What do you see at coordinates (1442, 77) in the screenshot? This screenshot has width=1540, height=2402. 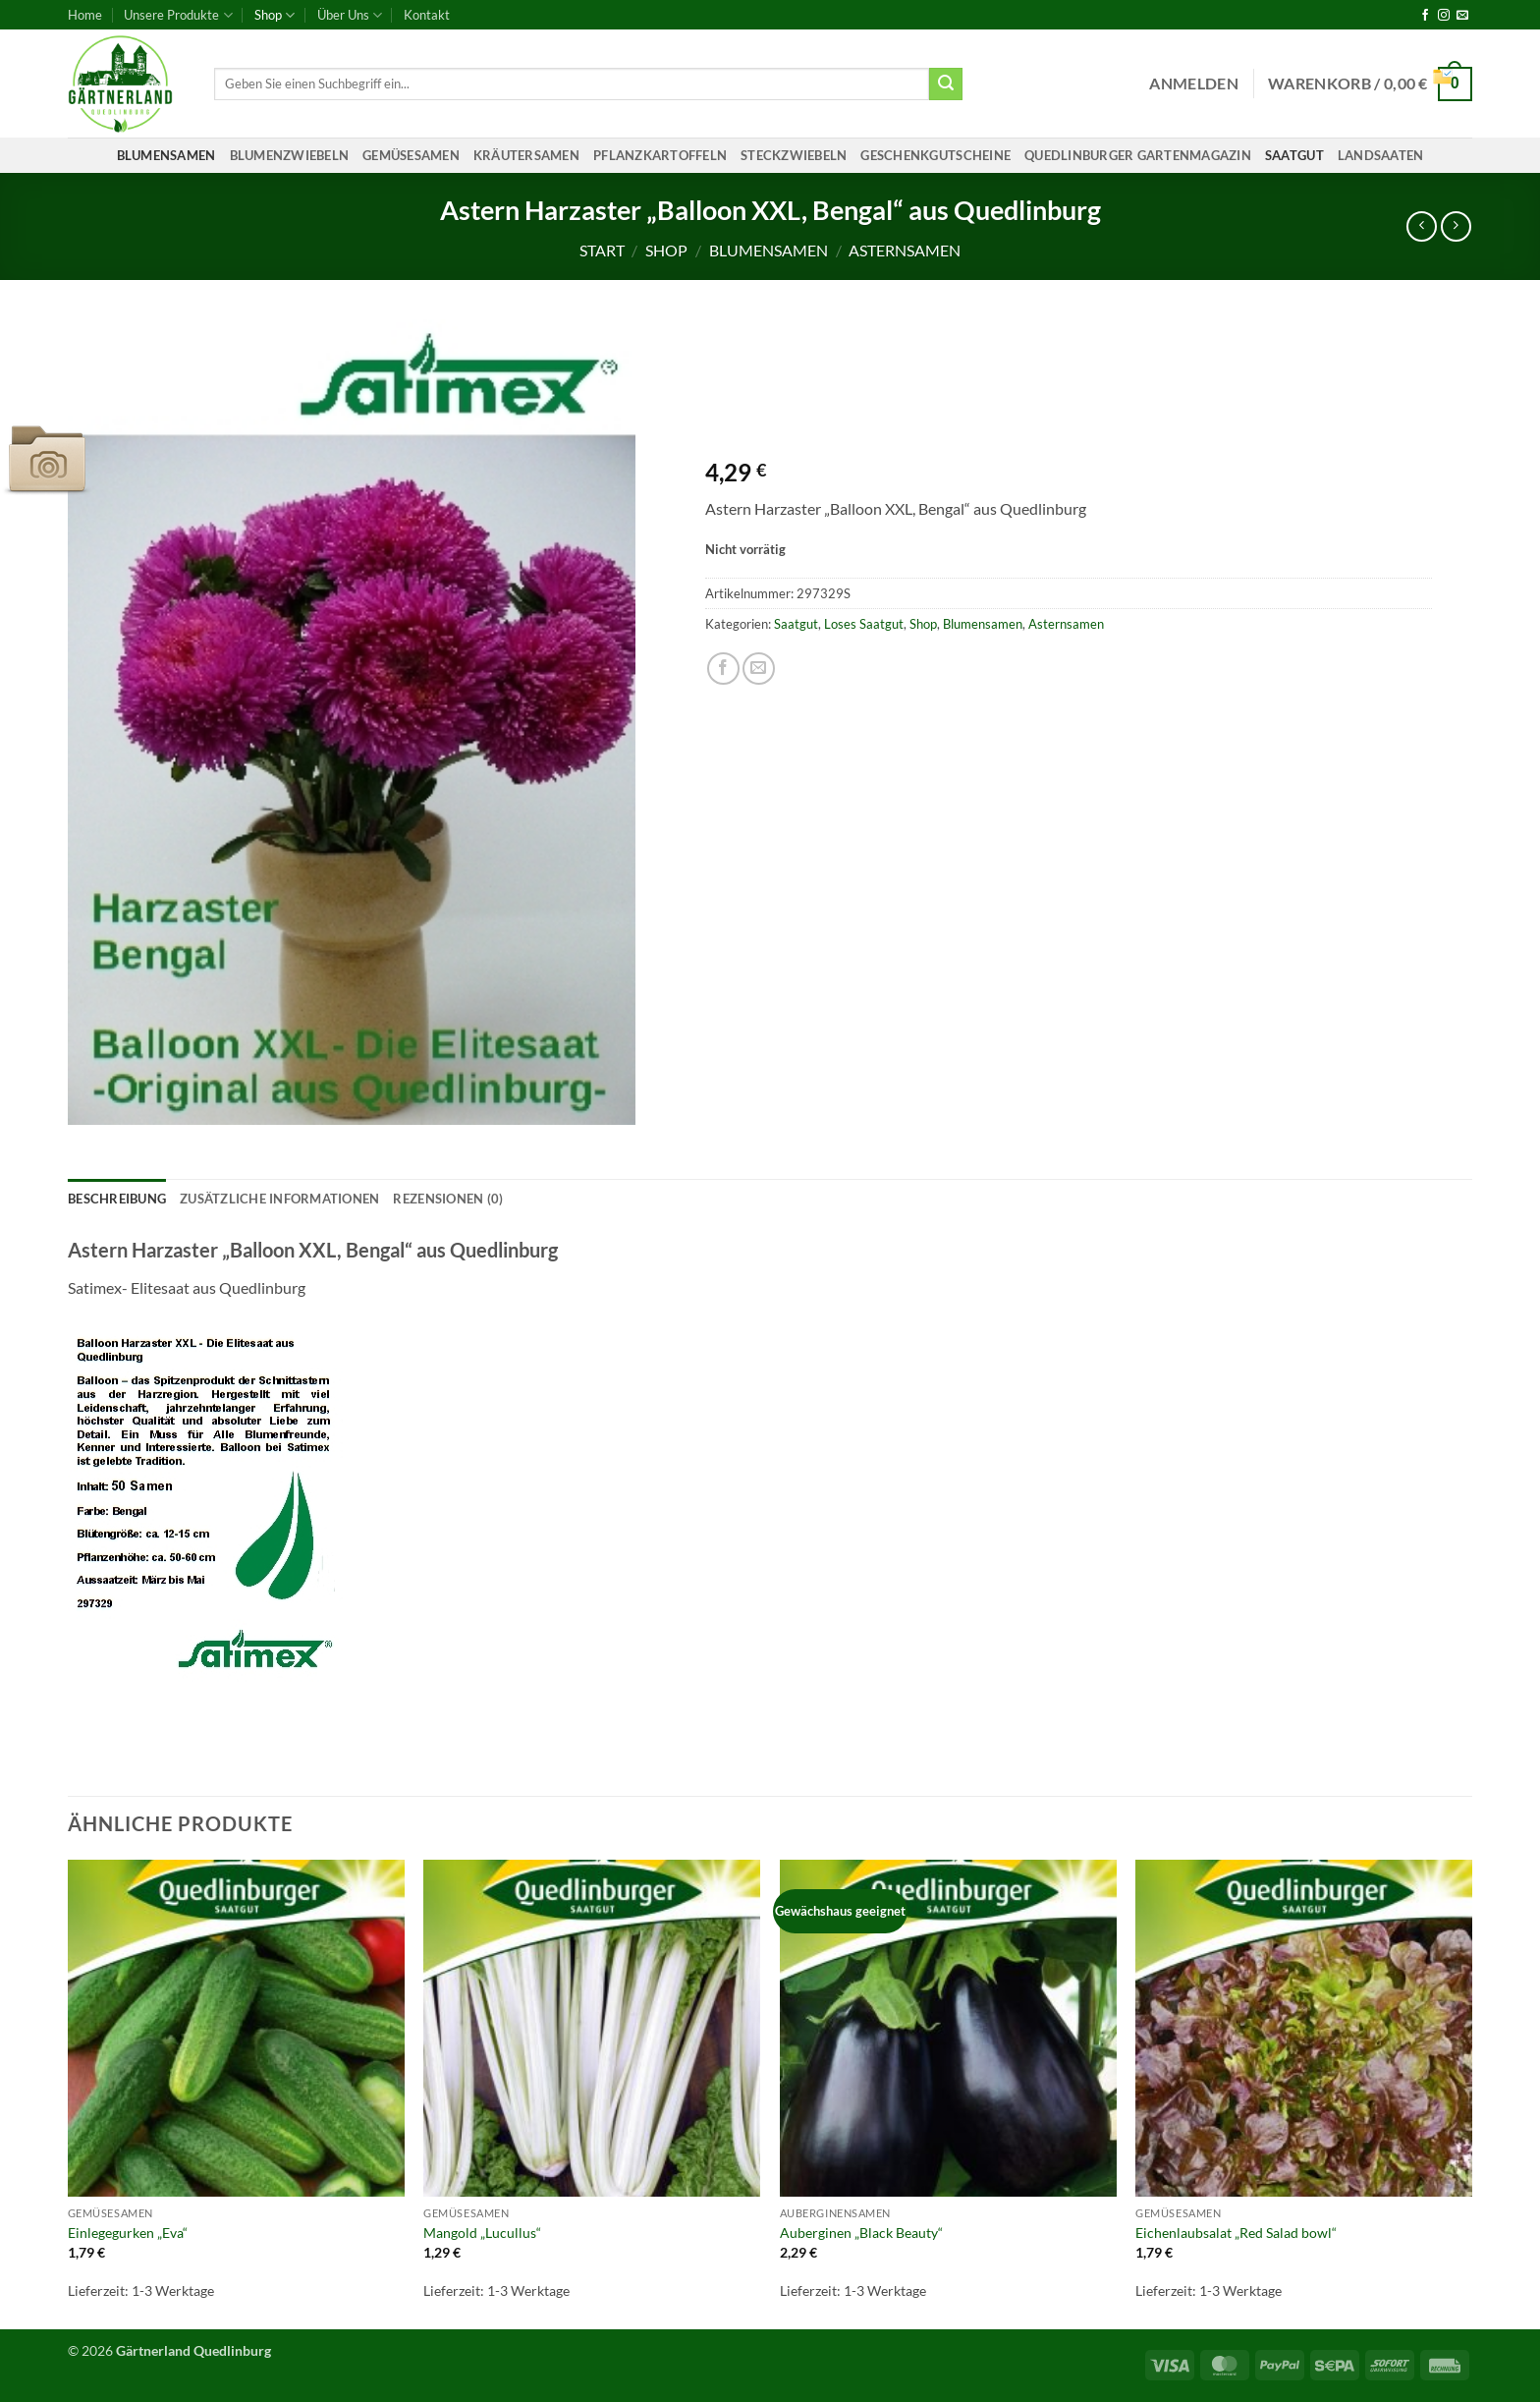 I see `folder with verified or completed contents` at bounding box center [1442, 77].